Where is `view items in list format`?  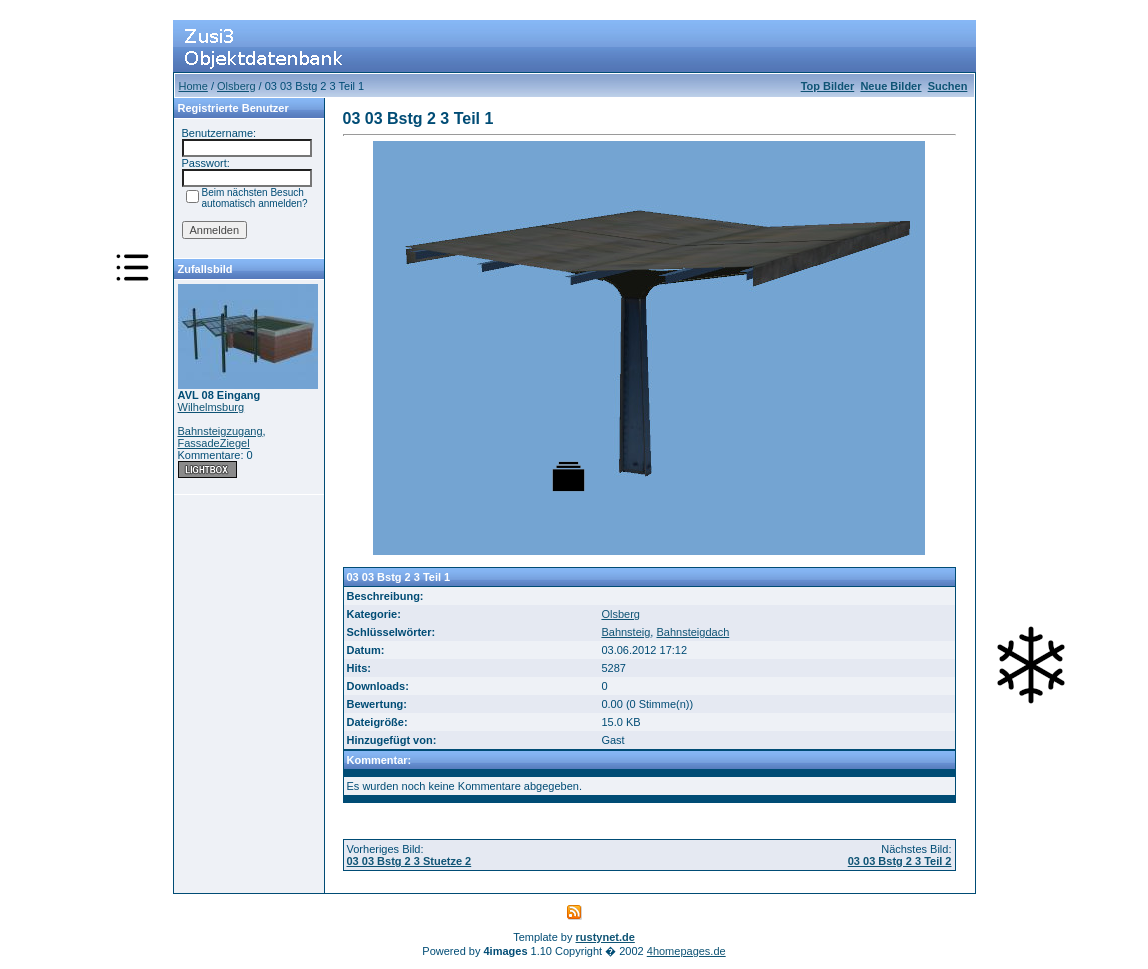 view items in list format is located at coordinates (131, 267).